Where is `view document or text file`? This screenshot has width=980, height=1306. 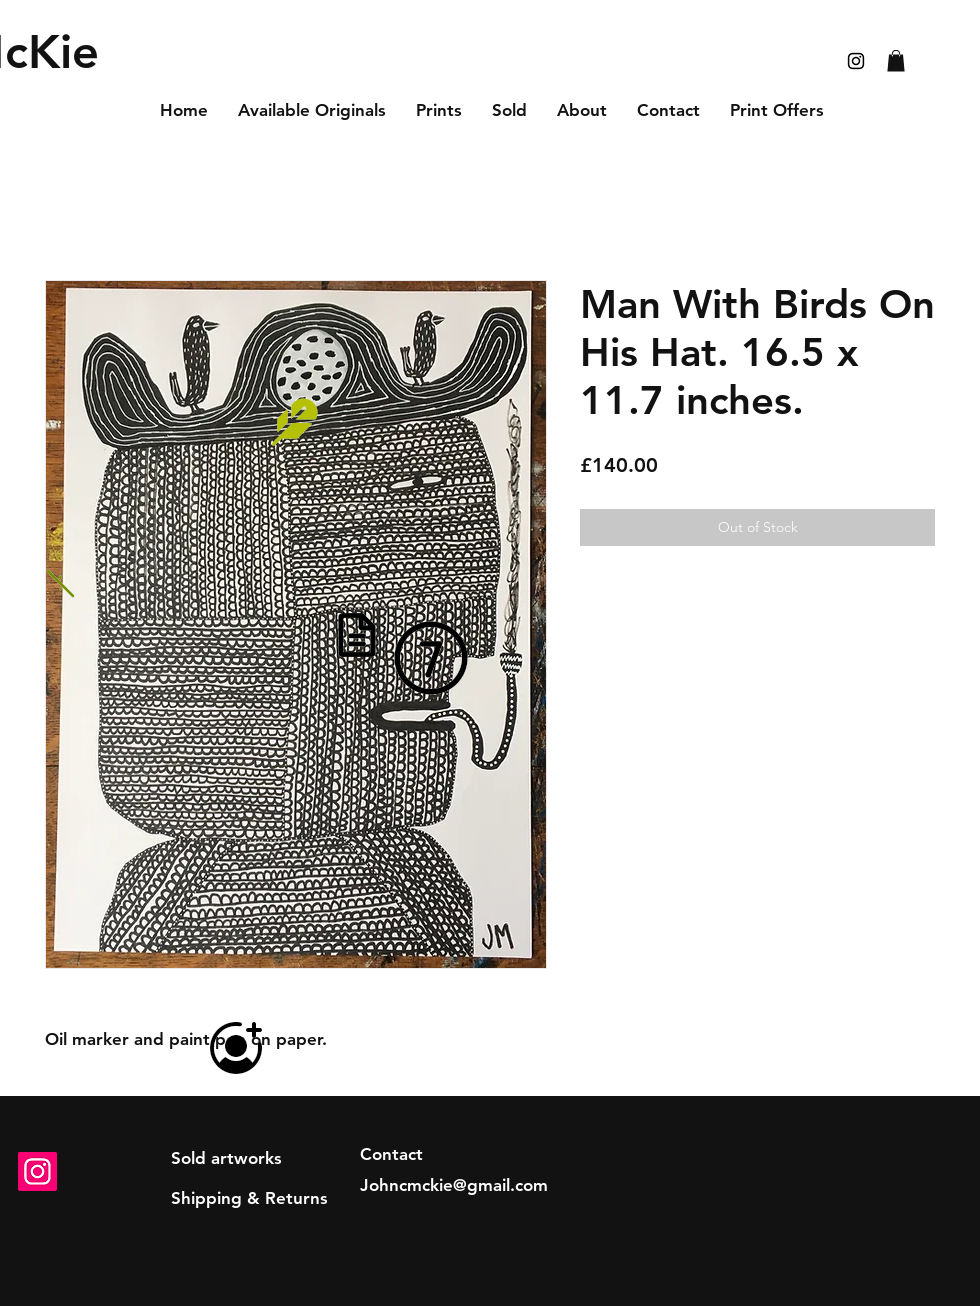 view document or text file is located at coordinates (357, 635).